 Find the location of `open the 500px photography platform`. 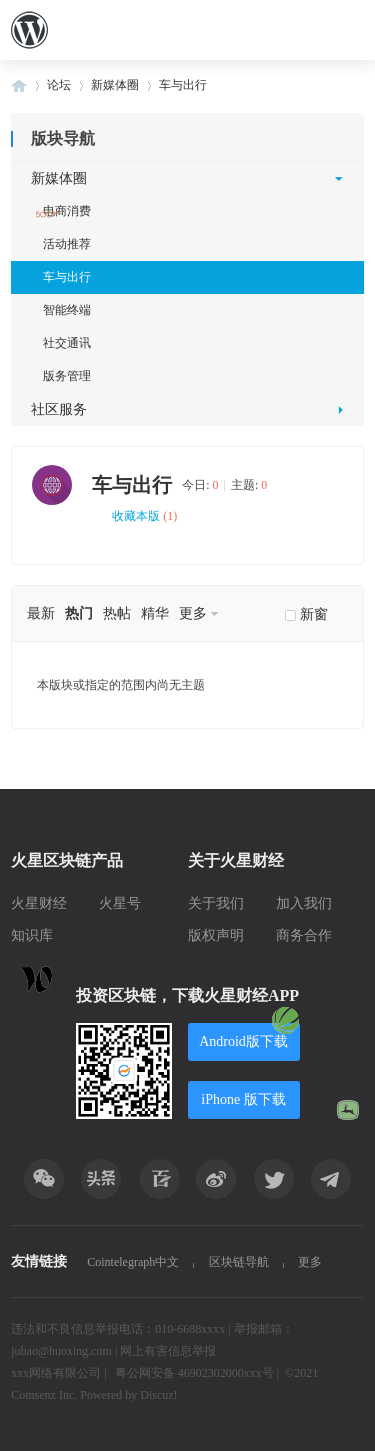

open the 500px photography platform is located at coordinates (47, 214).